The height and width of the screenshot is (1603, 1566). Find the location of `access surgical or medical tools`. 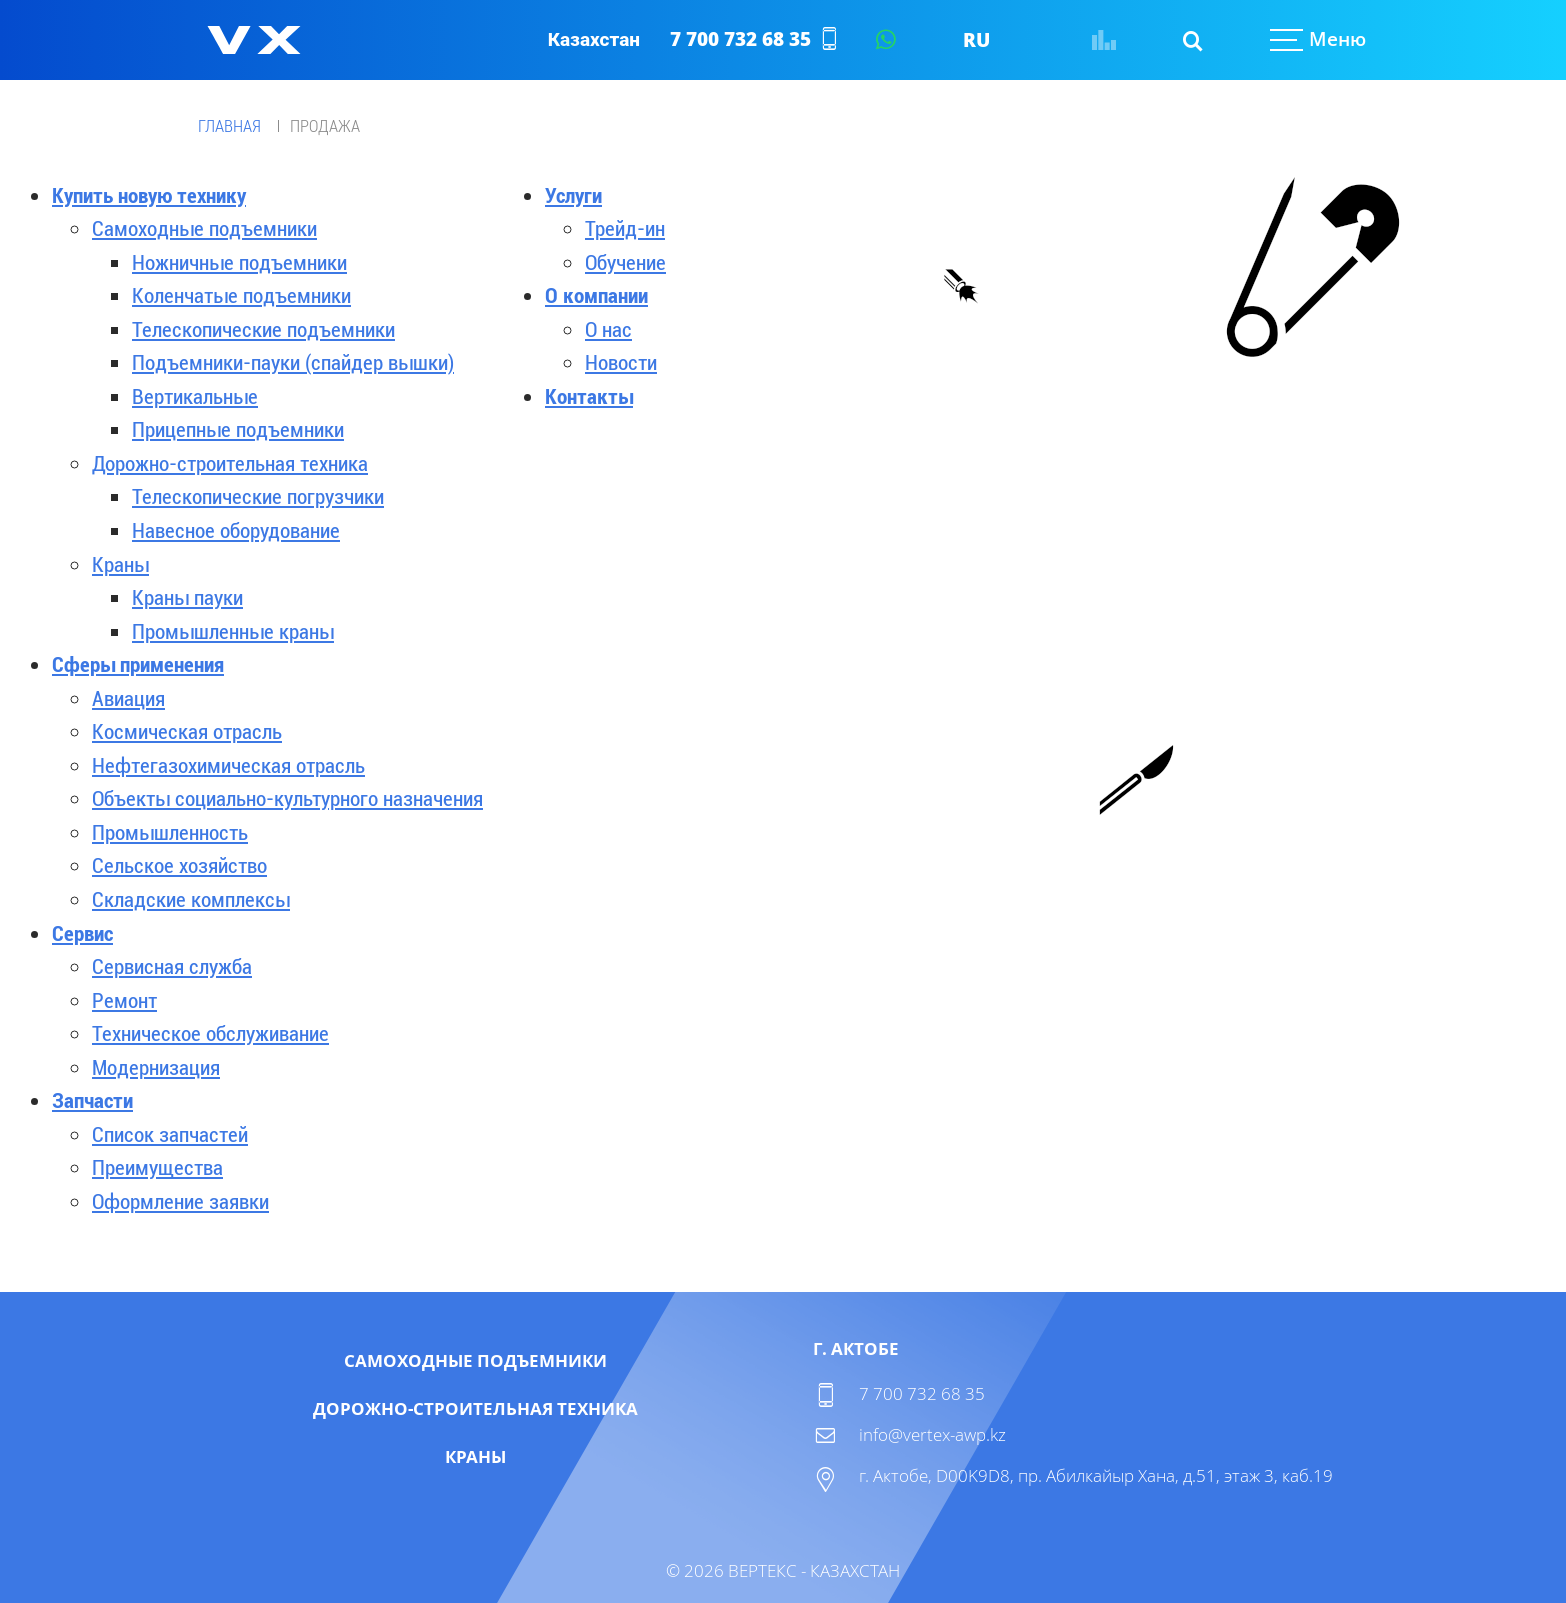

access surgical or medical tools is located at coordinates (1137, 782).